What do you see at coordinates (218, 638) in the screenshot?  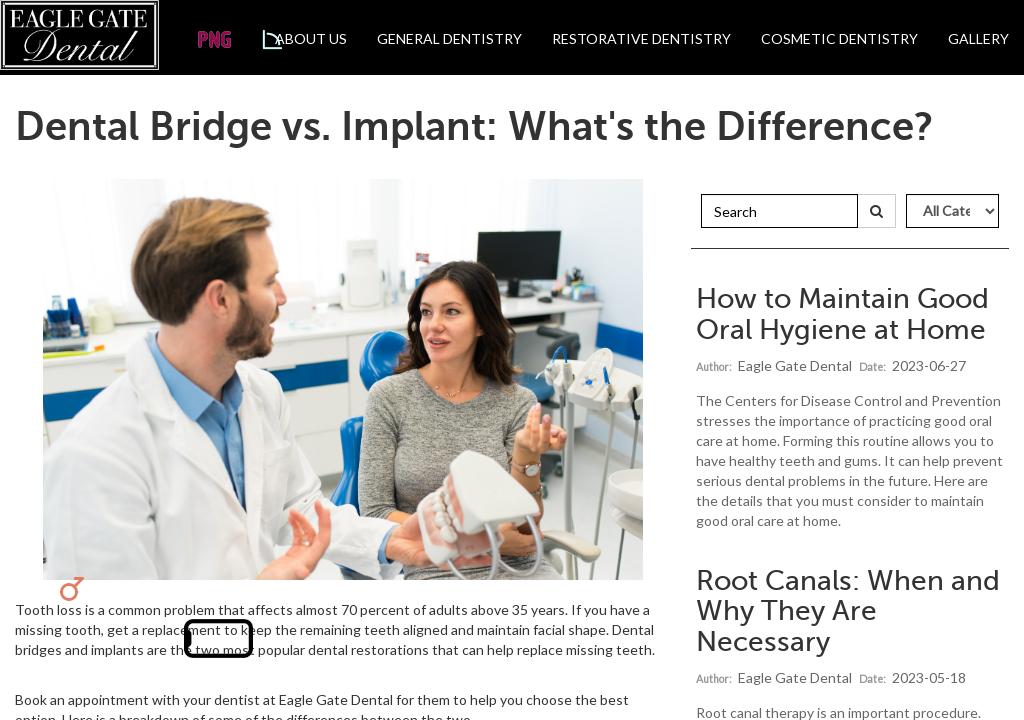 I see `rotate device to landscape mode` at bounding box center [218, 638].